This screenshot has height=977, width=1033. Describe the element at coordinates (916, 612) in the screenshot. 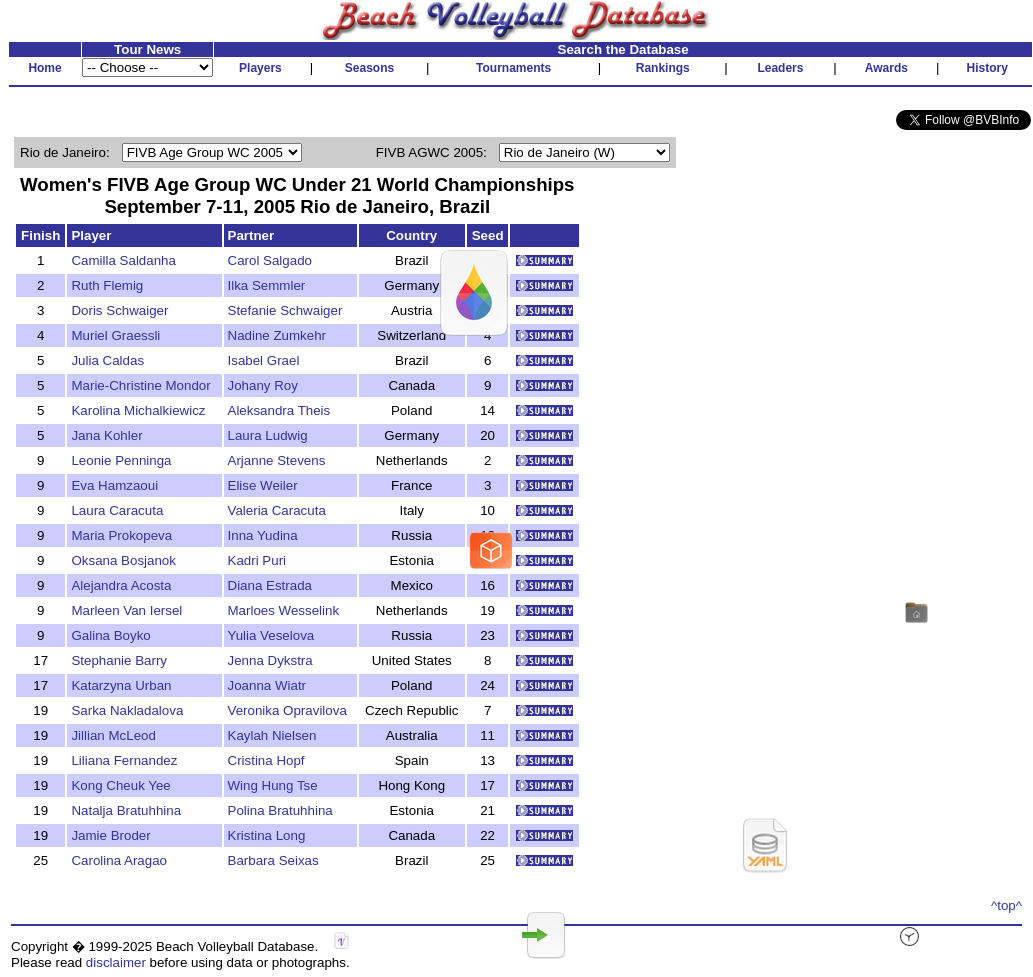

I see `access your home folder` at that location.